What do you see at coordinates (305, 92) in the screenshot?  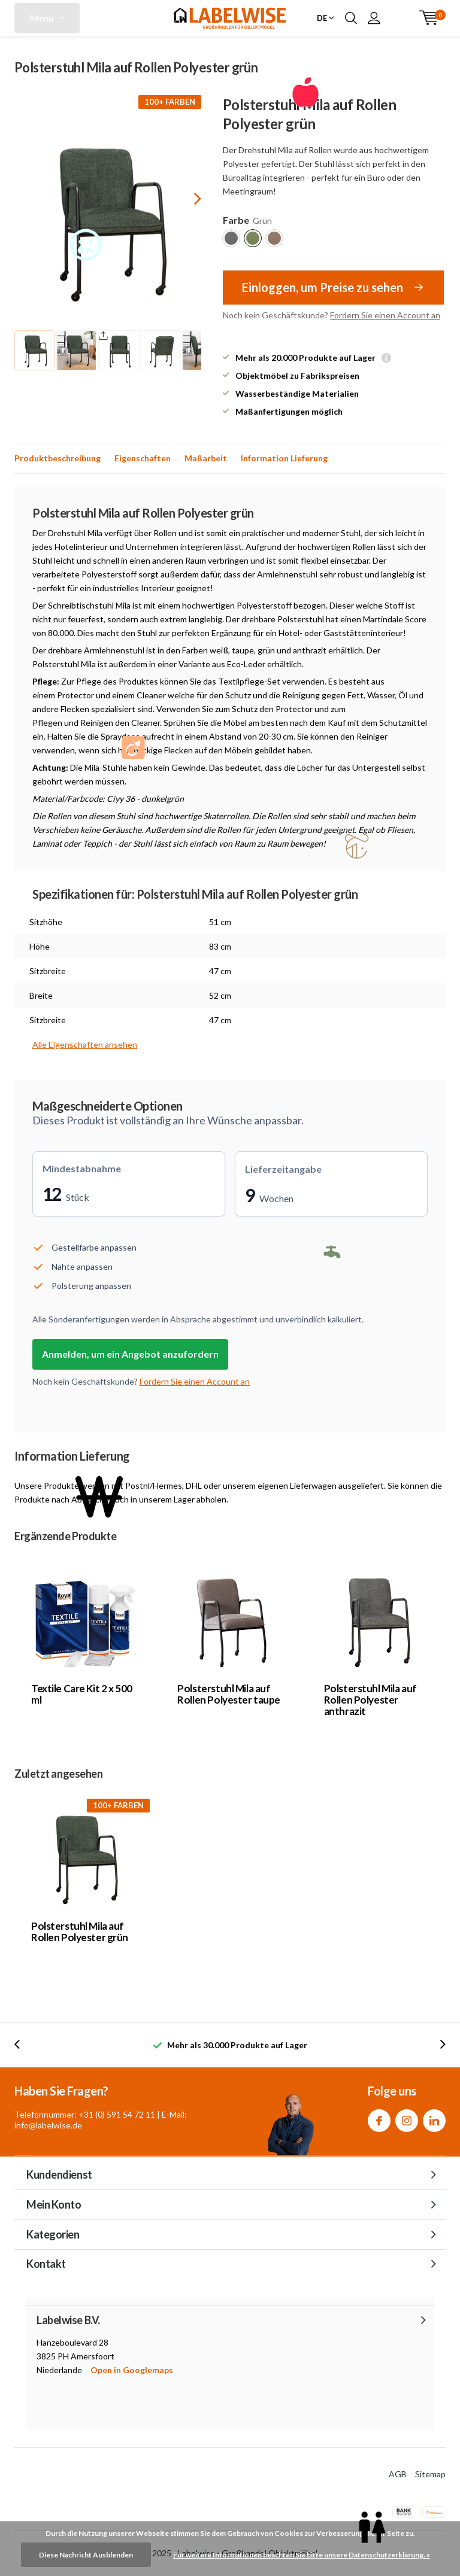 I see `access health or nutrition features` at bounding box center [305, 92].